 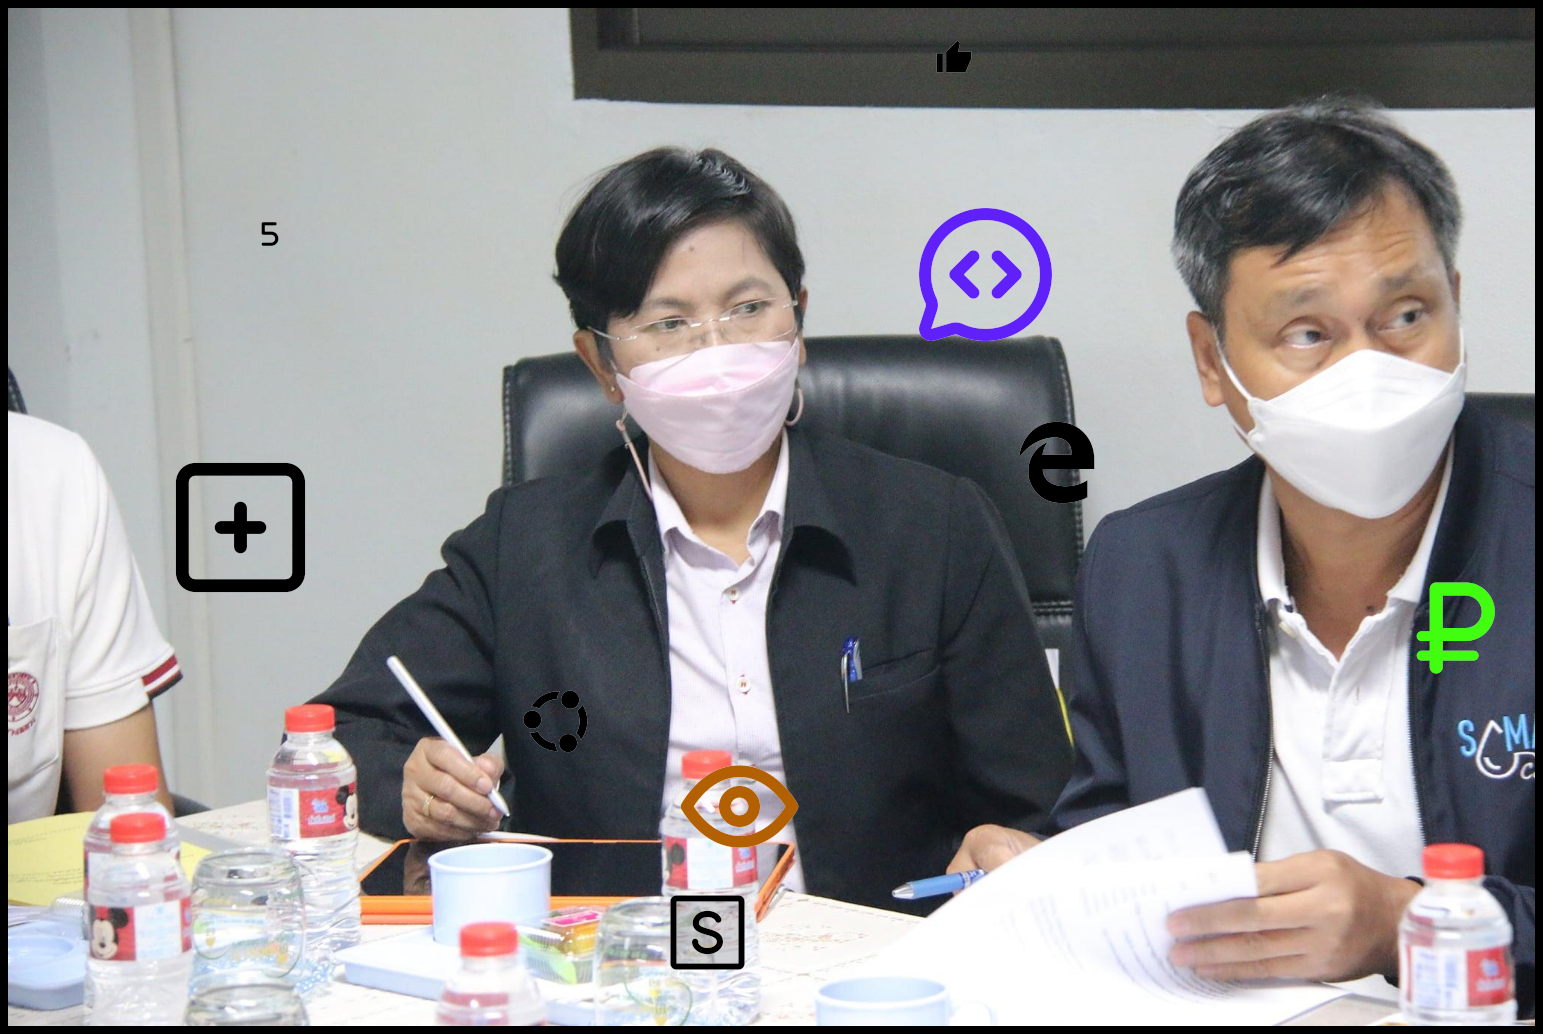 I want to click on view or preview content, so click(x=739, y=806).